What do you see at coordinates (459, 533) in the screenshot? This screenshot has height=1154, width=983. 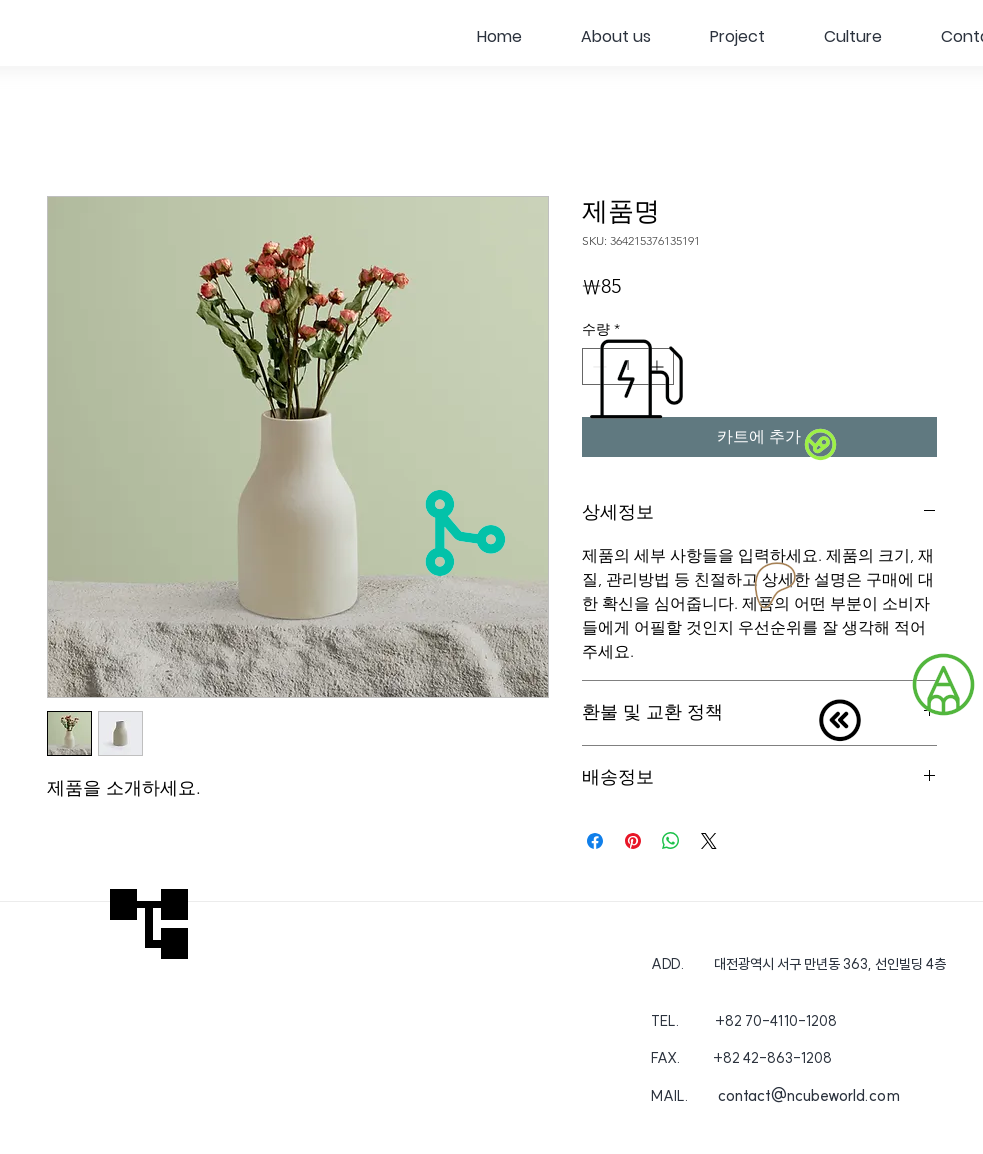 I see `merge branches in version control` at bounding box center [459, 533].